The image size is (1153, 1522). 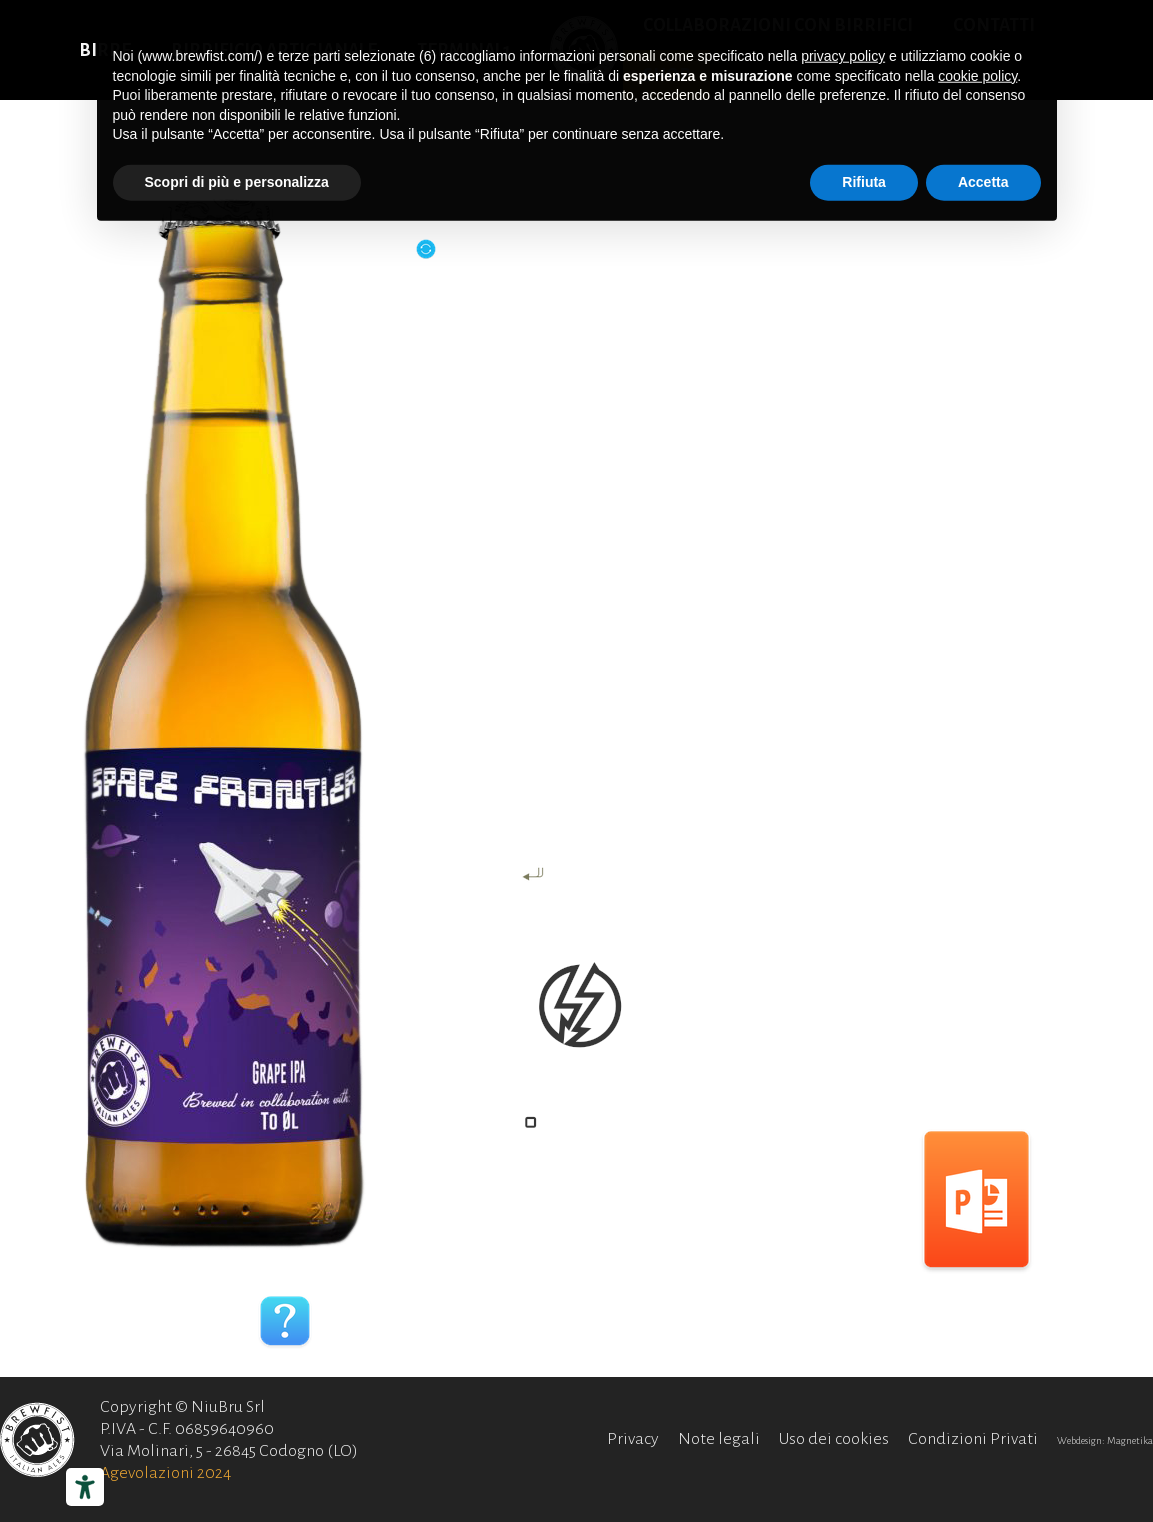 What do you see at coordinates (976, 1201) in the screenshot?
I see `presentation template file type indicator` at bounding box center [976, 1201].